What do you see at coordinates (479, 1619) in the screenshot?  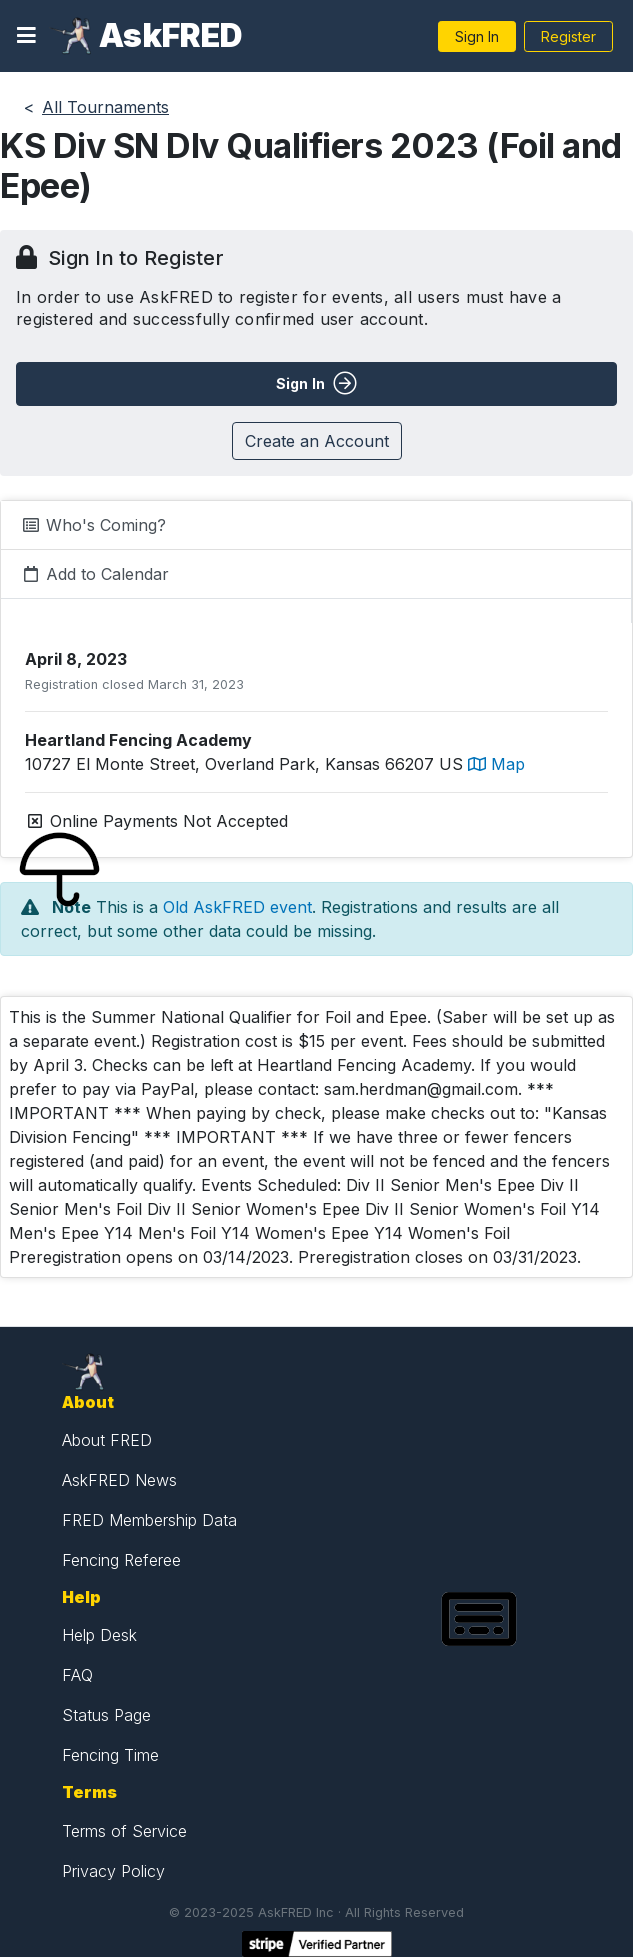 I see `open the on-screen keyboard` at bounding box center [479, 1619].